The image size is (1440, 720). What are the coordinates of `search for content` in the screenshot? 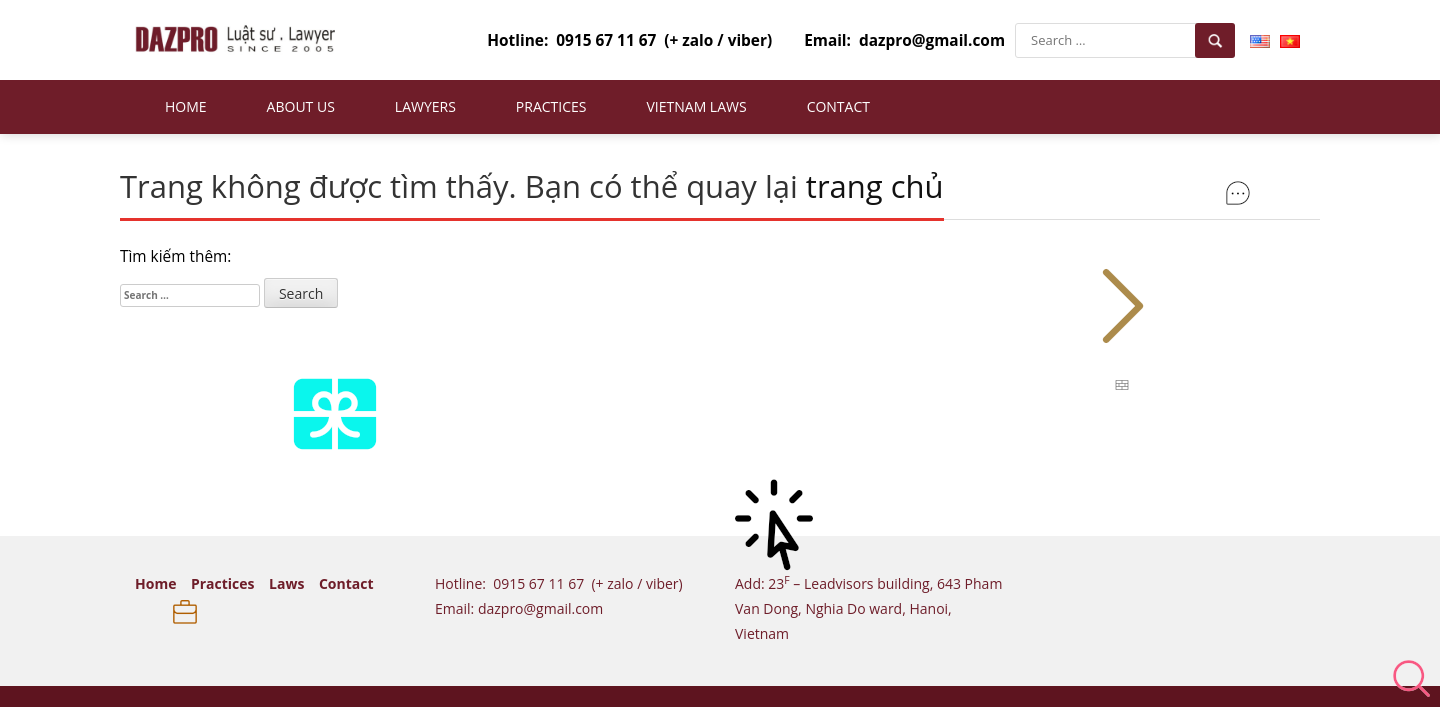 It's located at (1411, 678).